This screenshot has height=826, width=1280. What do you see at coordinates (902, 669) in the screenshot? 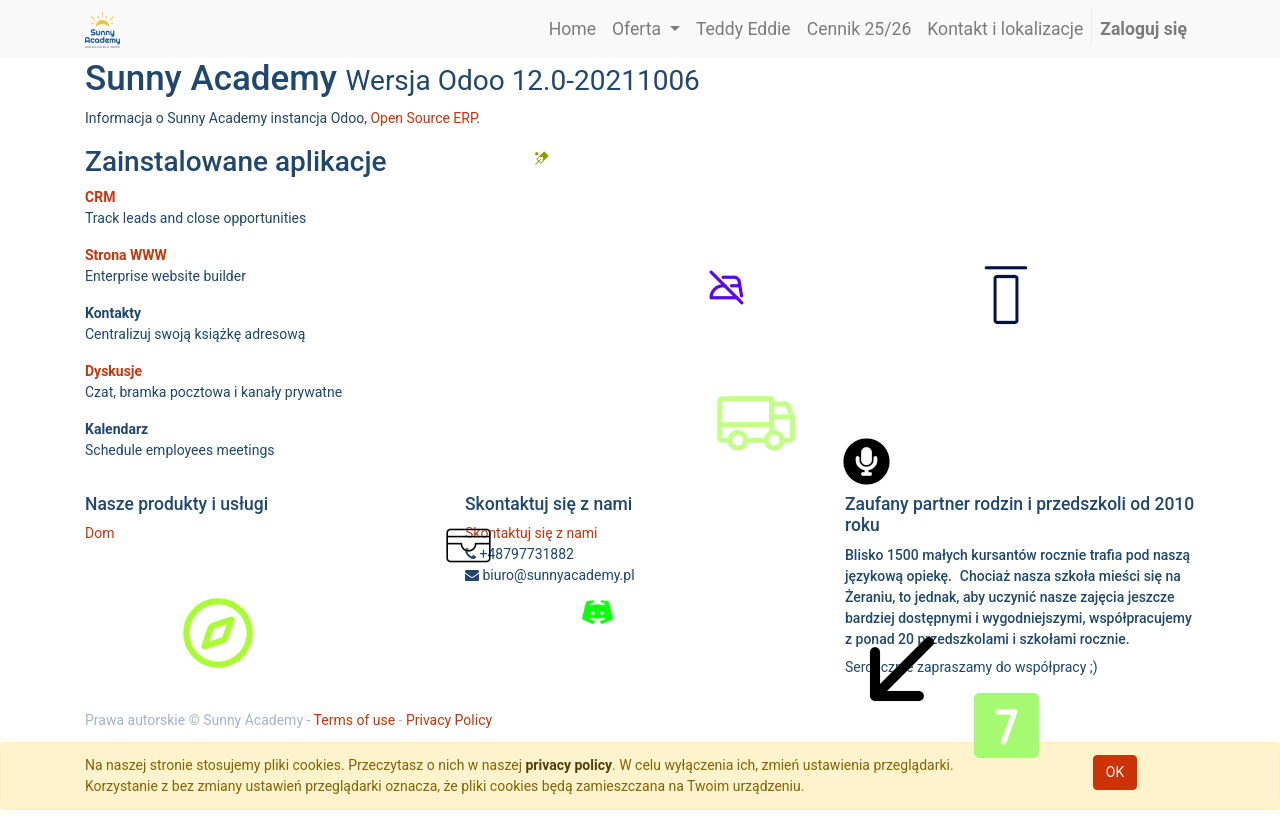
I see `navigate to the bottom-left section` at bounding box center [902, 669].